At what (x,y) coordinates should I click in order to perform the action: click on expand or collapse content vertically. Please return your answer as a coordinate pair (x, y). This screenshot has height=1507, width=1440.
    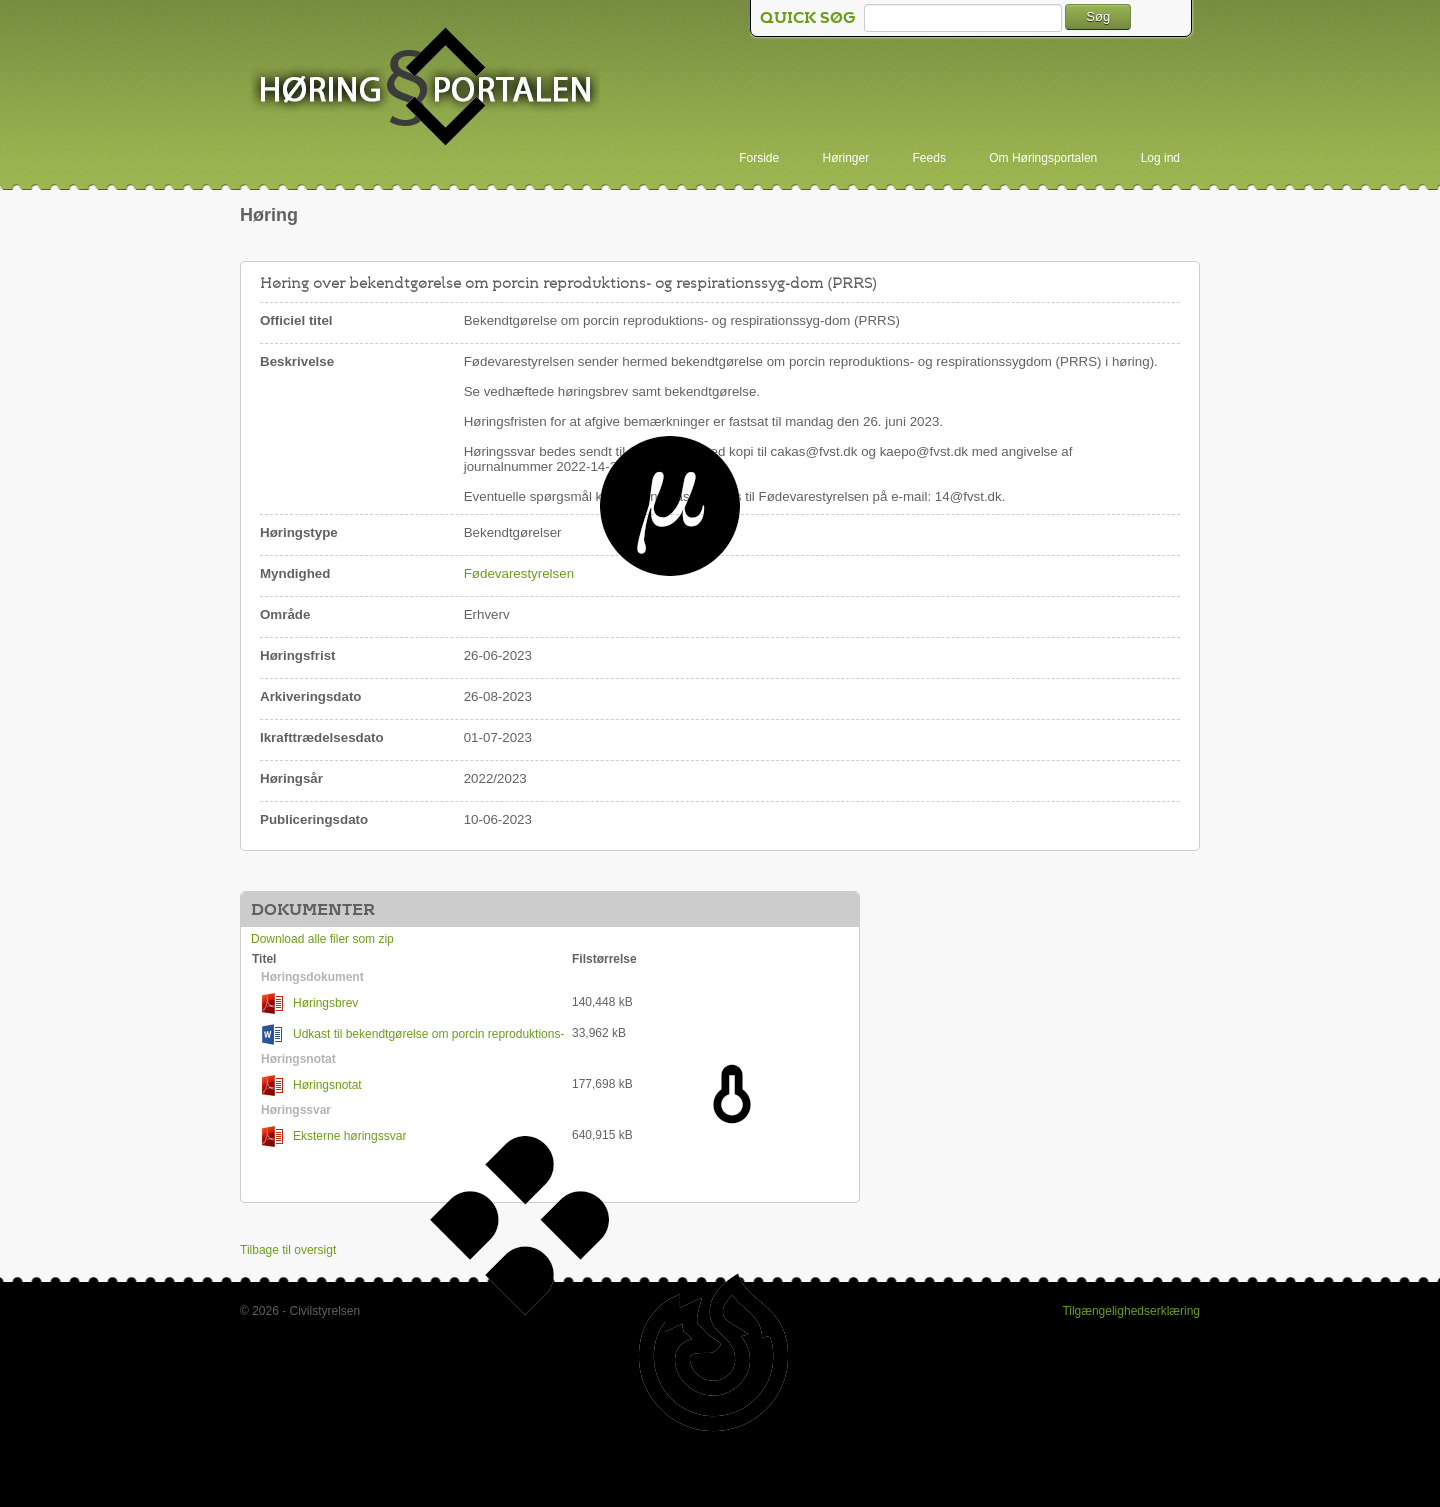
    Looking at the image, I should click on (445, 86).